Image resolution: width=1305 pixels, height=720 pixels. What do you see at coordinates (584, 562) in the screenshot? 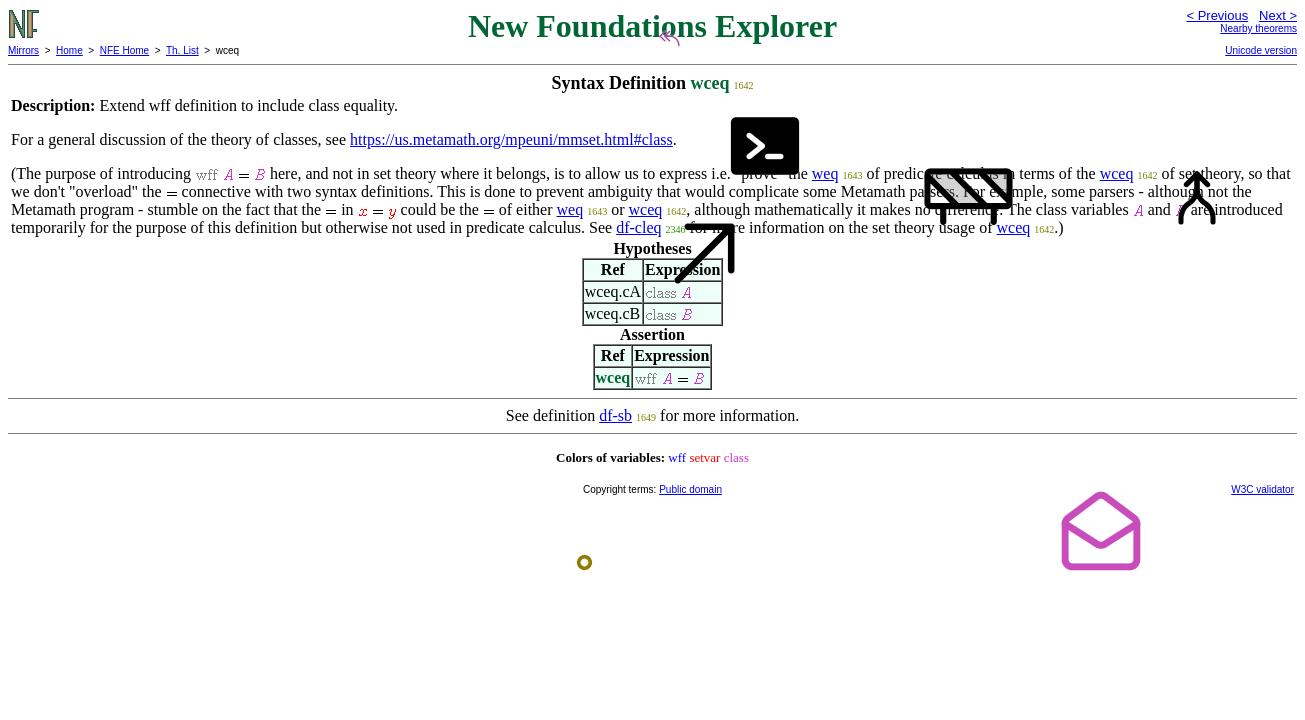
I see `unselected radio button option` at bounding box center [584, 562].